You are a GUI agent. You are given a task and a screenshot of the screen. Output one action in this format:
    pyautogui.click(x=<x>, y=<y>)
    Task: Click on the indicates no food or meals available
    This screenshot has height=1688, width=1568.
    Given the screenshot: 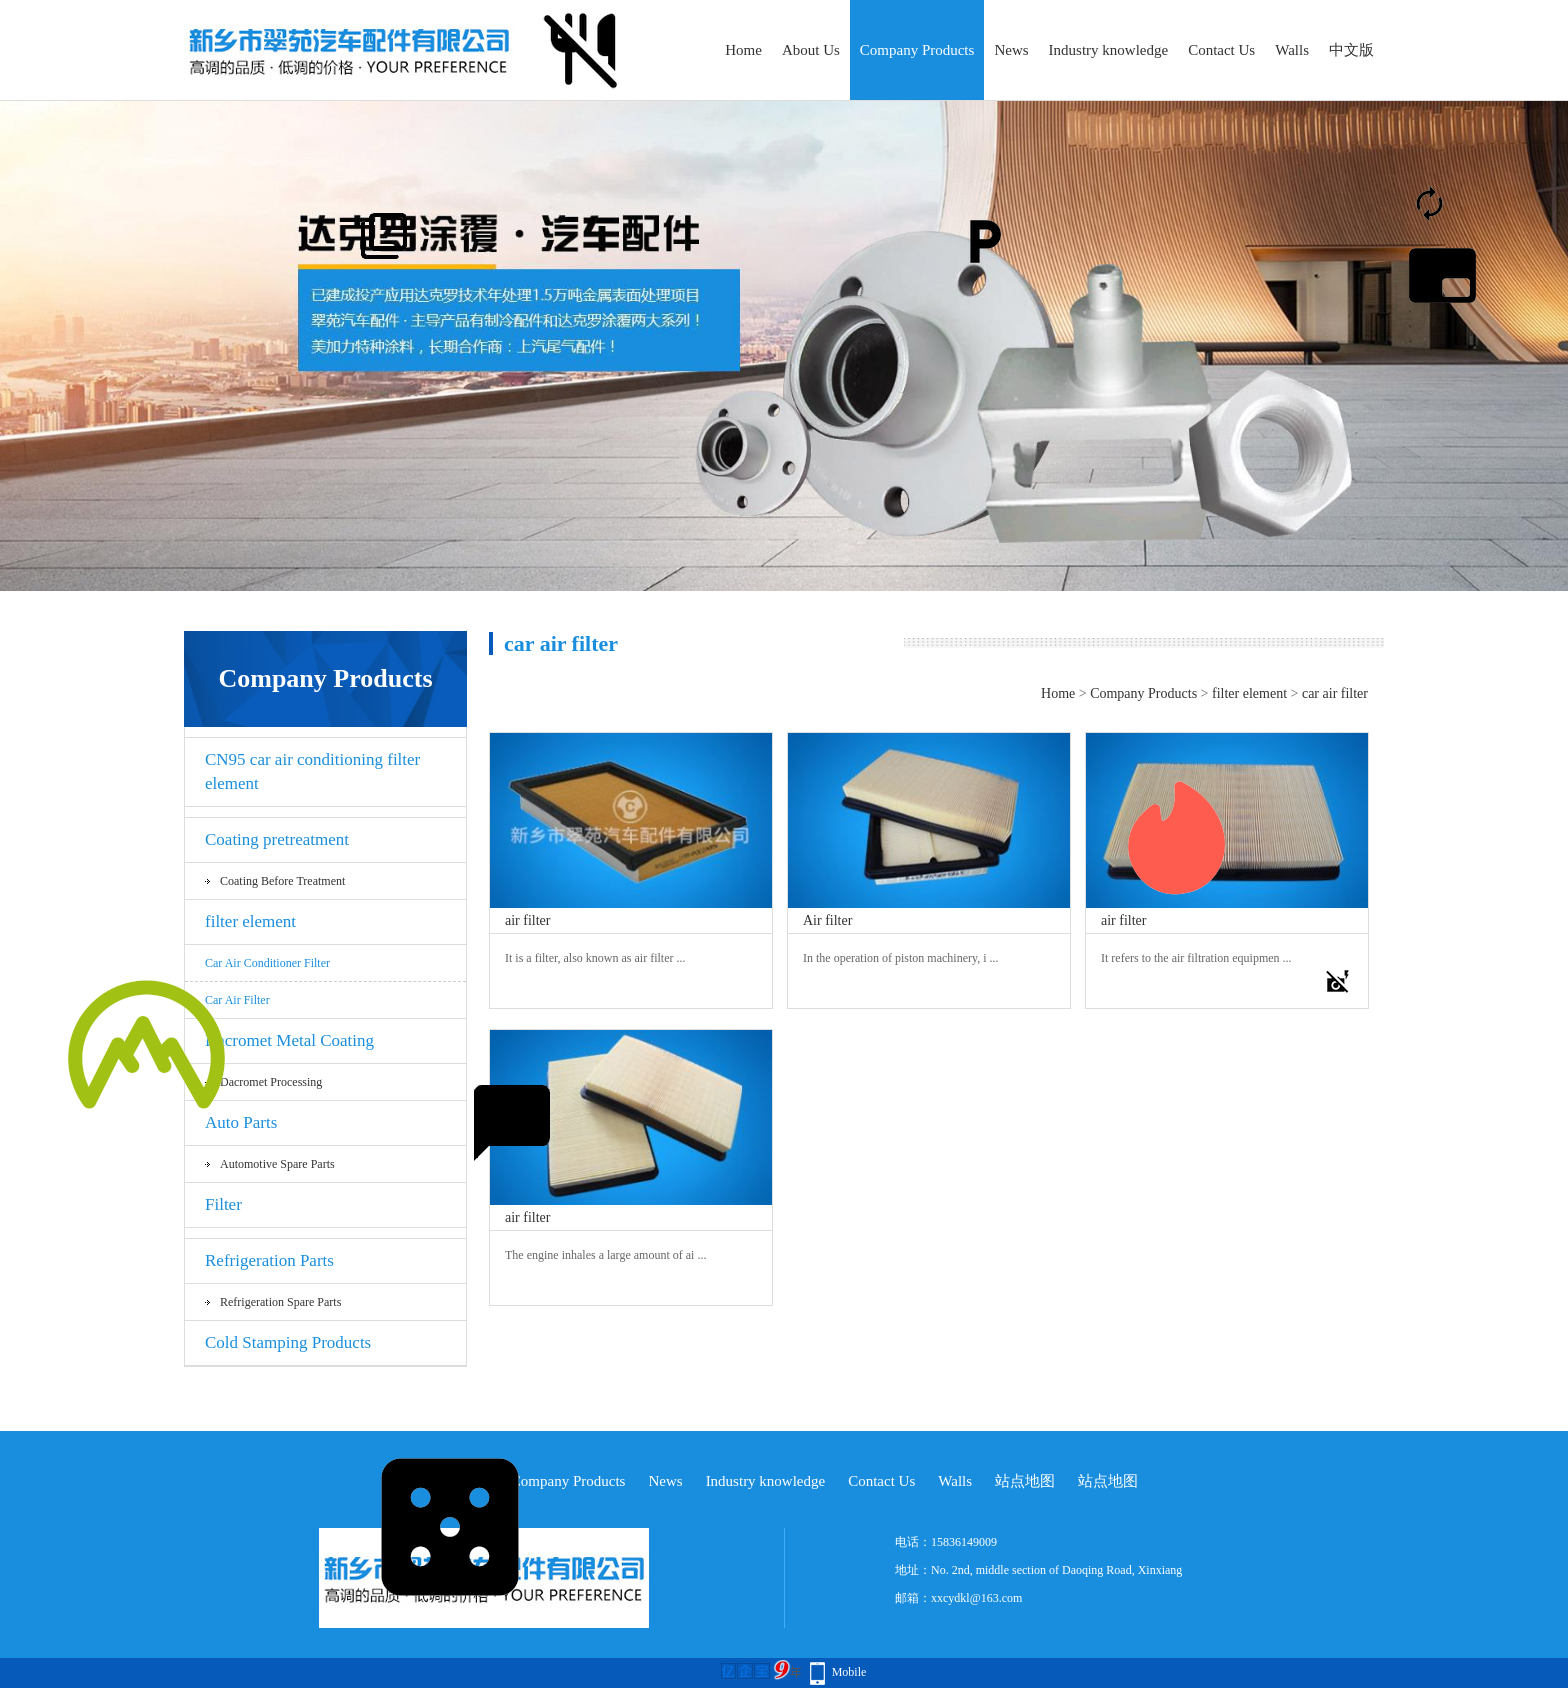 What is the action you would take?
    pyautogui.click(x=583, y=49)
    